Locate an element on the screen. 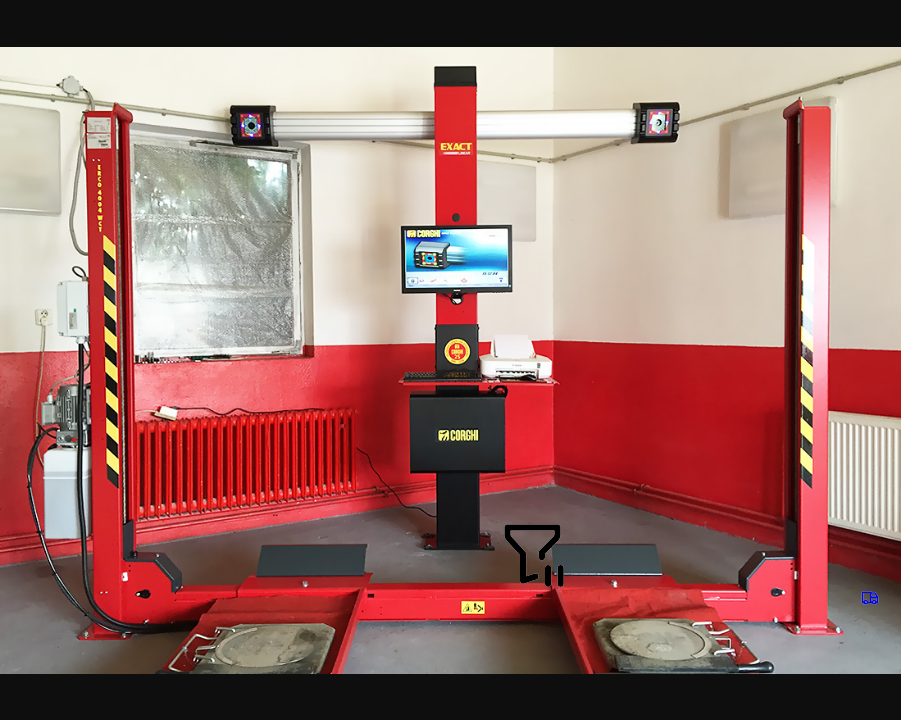  pause active filters is located at coordinates (532, 552).